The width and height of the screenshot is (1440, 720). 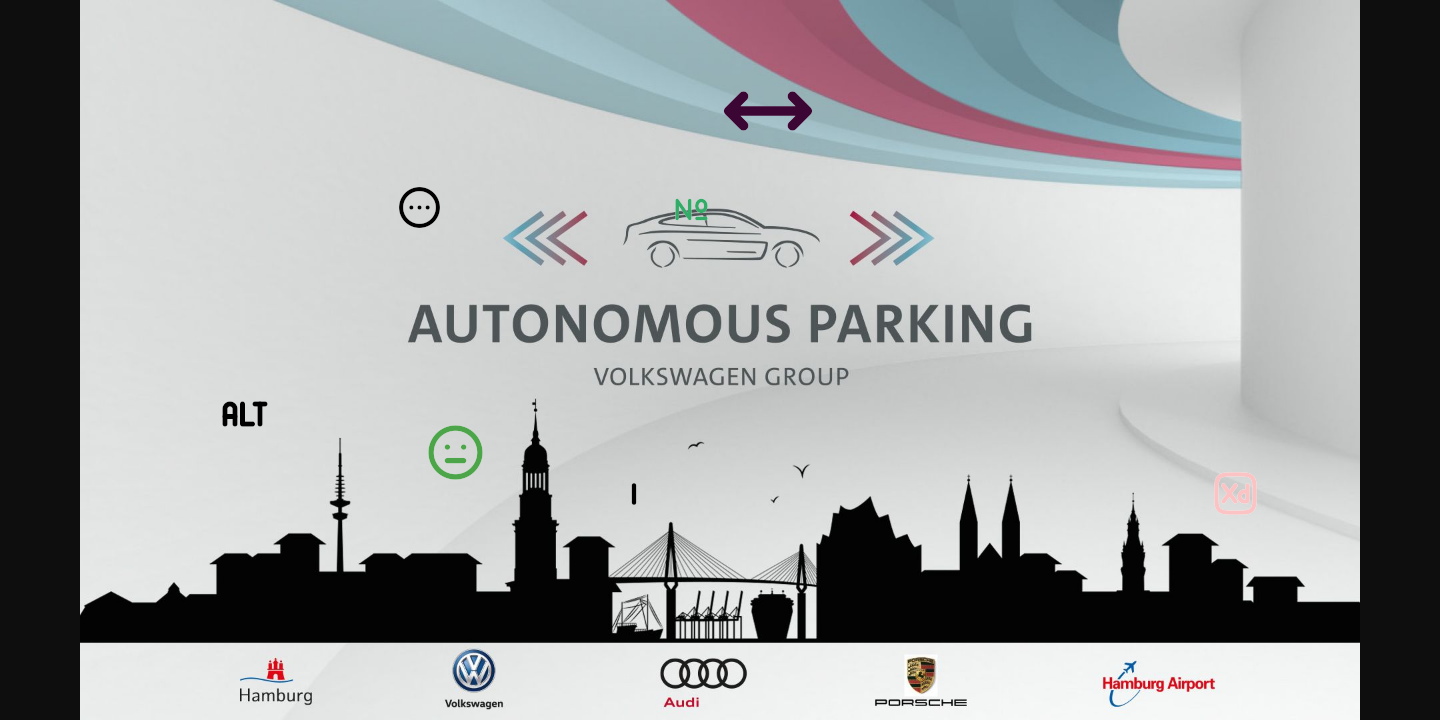 I want to click on indicates neutral or no reaction, so click(x=455, y=452).